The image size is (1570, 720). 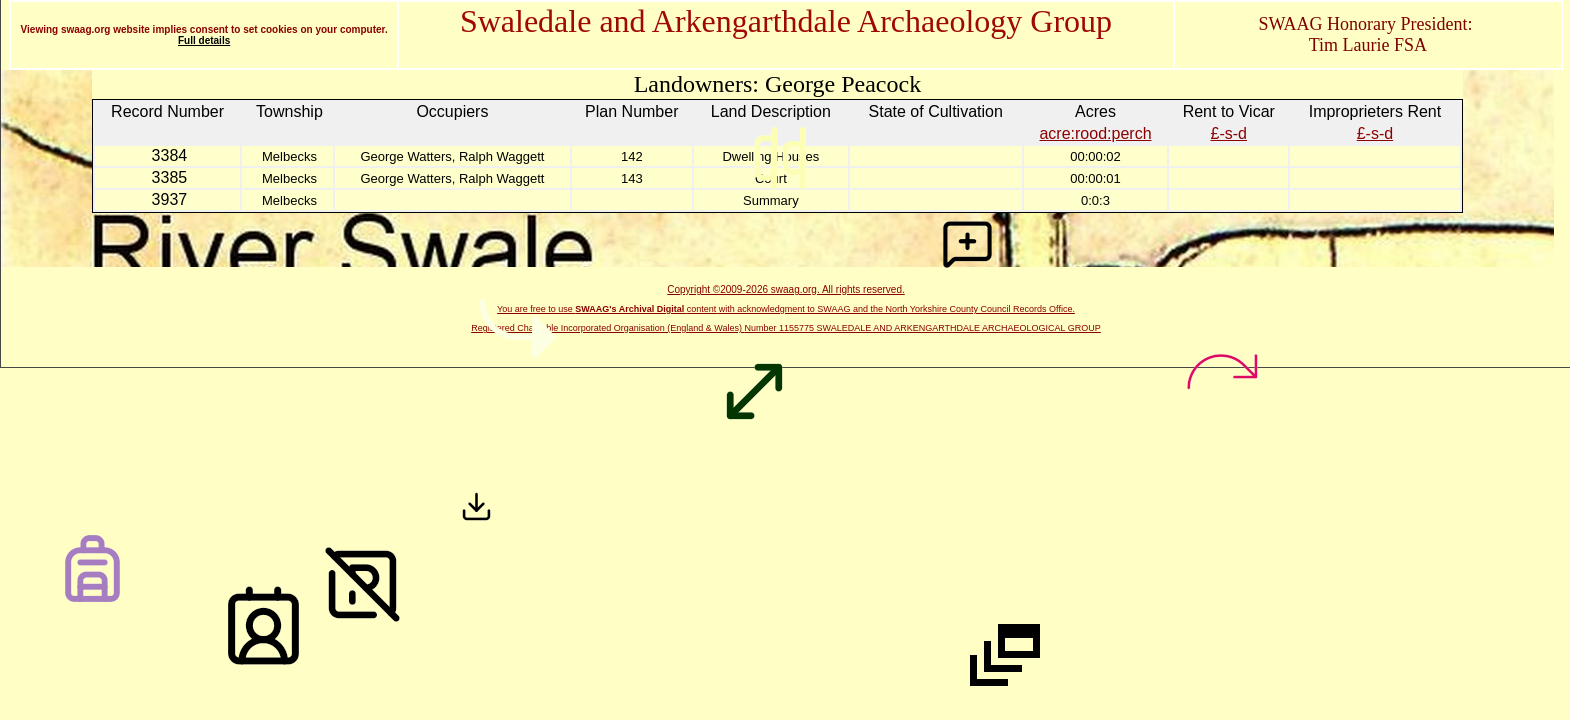 What do you see at coordinates (517, 328) in the screenshot?
I see `reply to a message or comment` at bounding box center [517, 328].